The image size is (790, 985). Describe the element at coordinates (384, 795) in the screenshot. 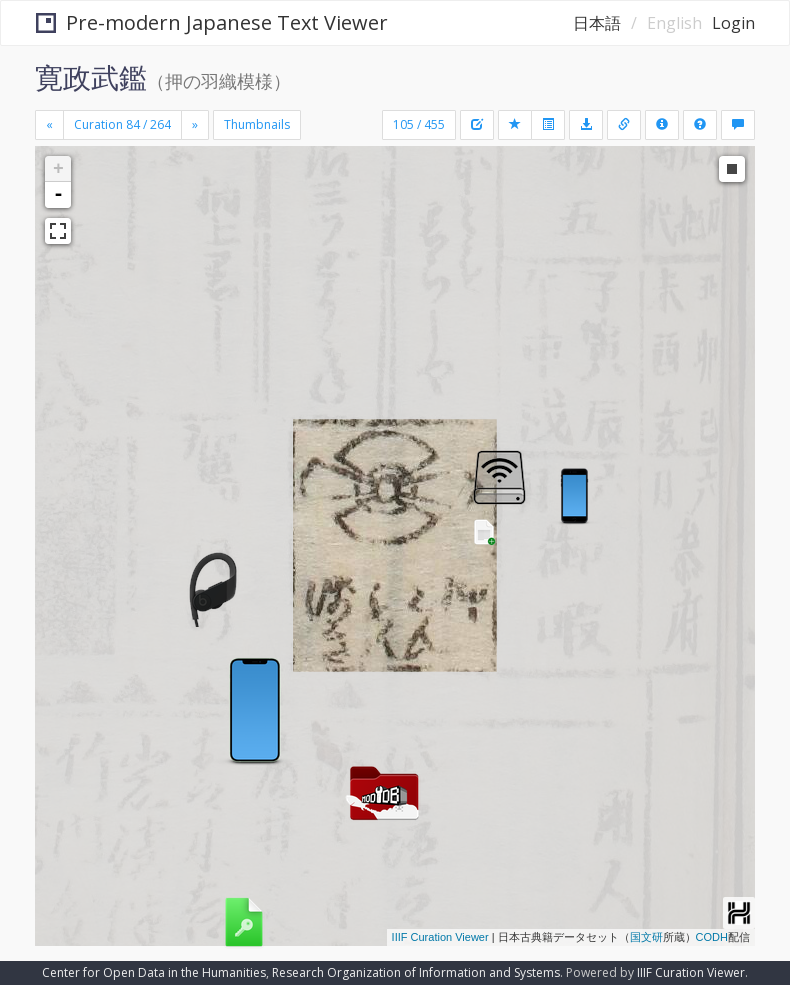

I see `open moddb game mods folder` at that location.